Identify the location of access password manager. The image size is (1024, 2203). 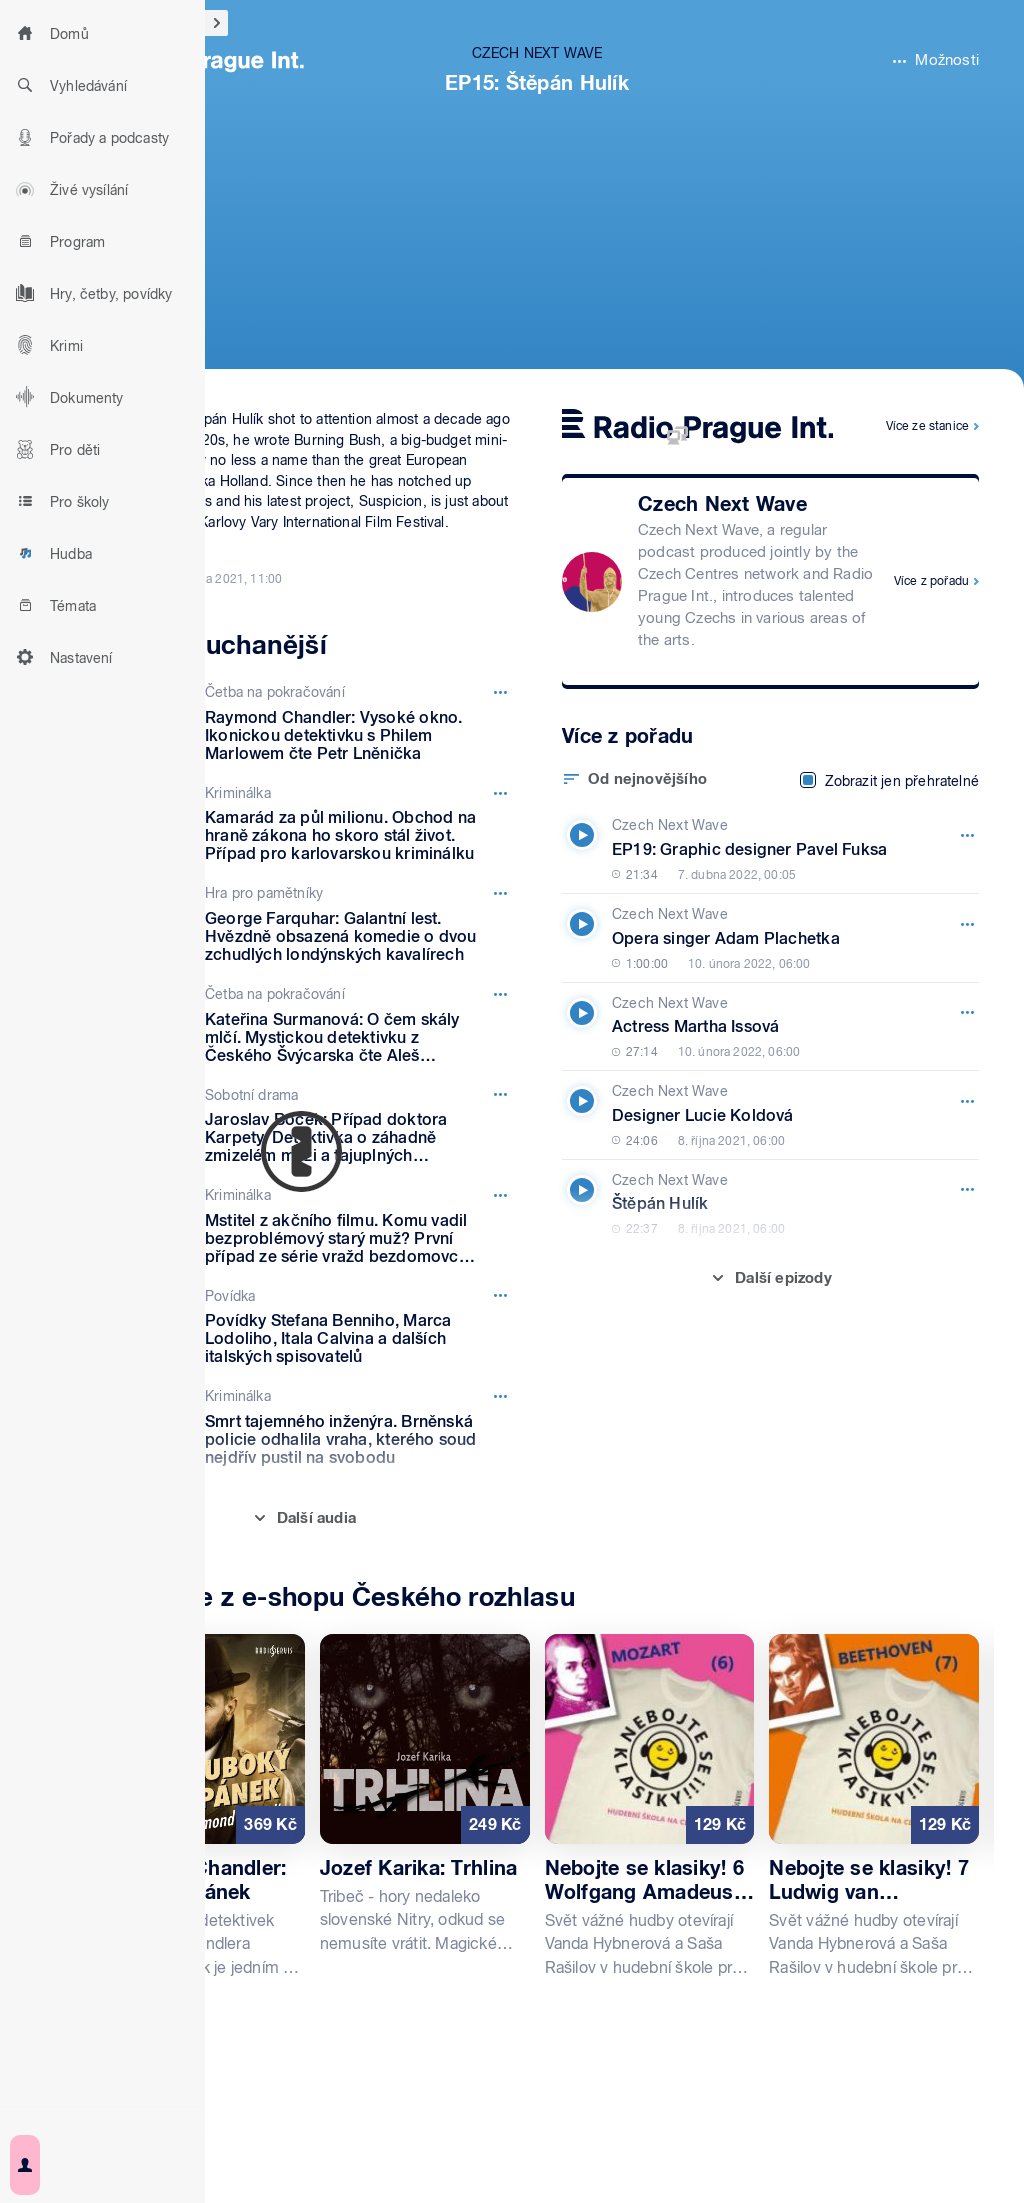
(301, 1151).